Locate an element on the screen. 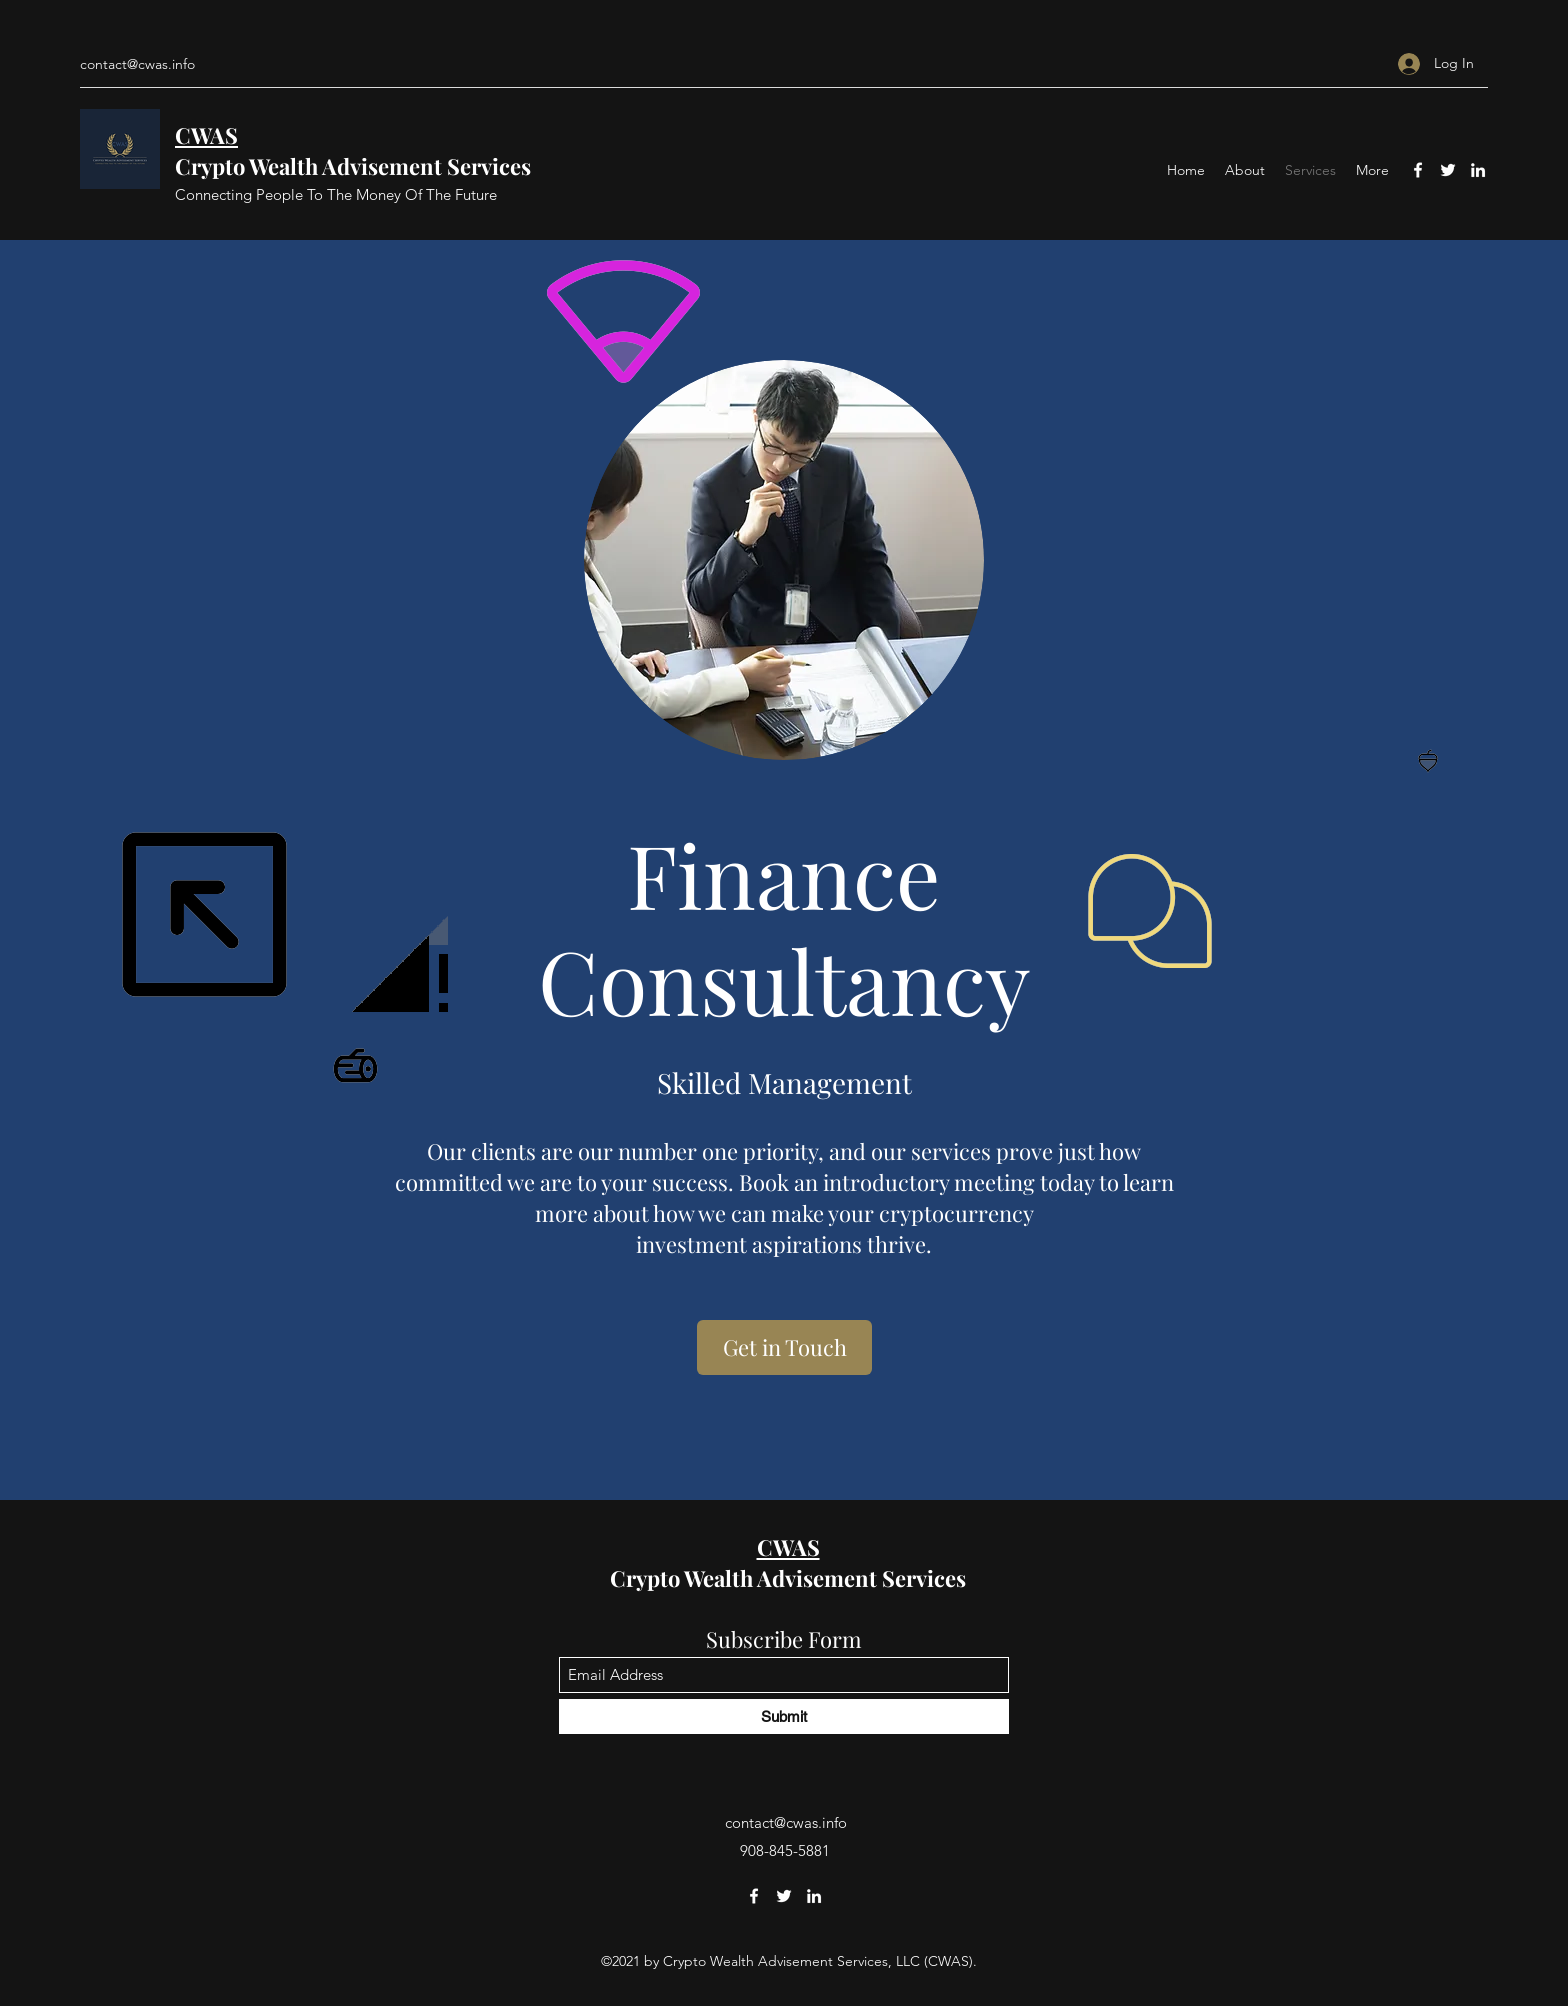 The height and width of the screenshot is (2006, 1568). indicates cellular signal with no internet connection is located at coordinates (400, 964).